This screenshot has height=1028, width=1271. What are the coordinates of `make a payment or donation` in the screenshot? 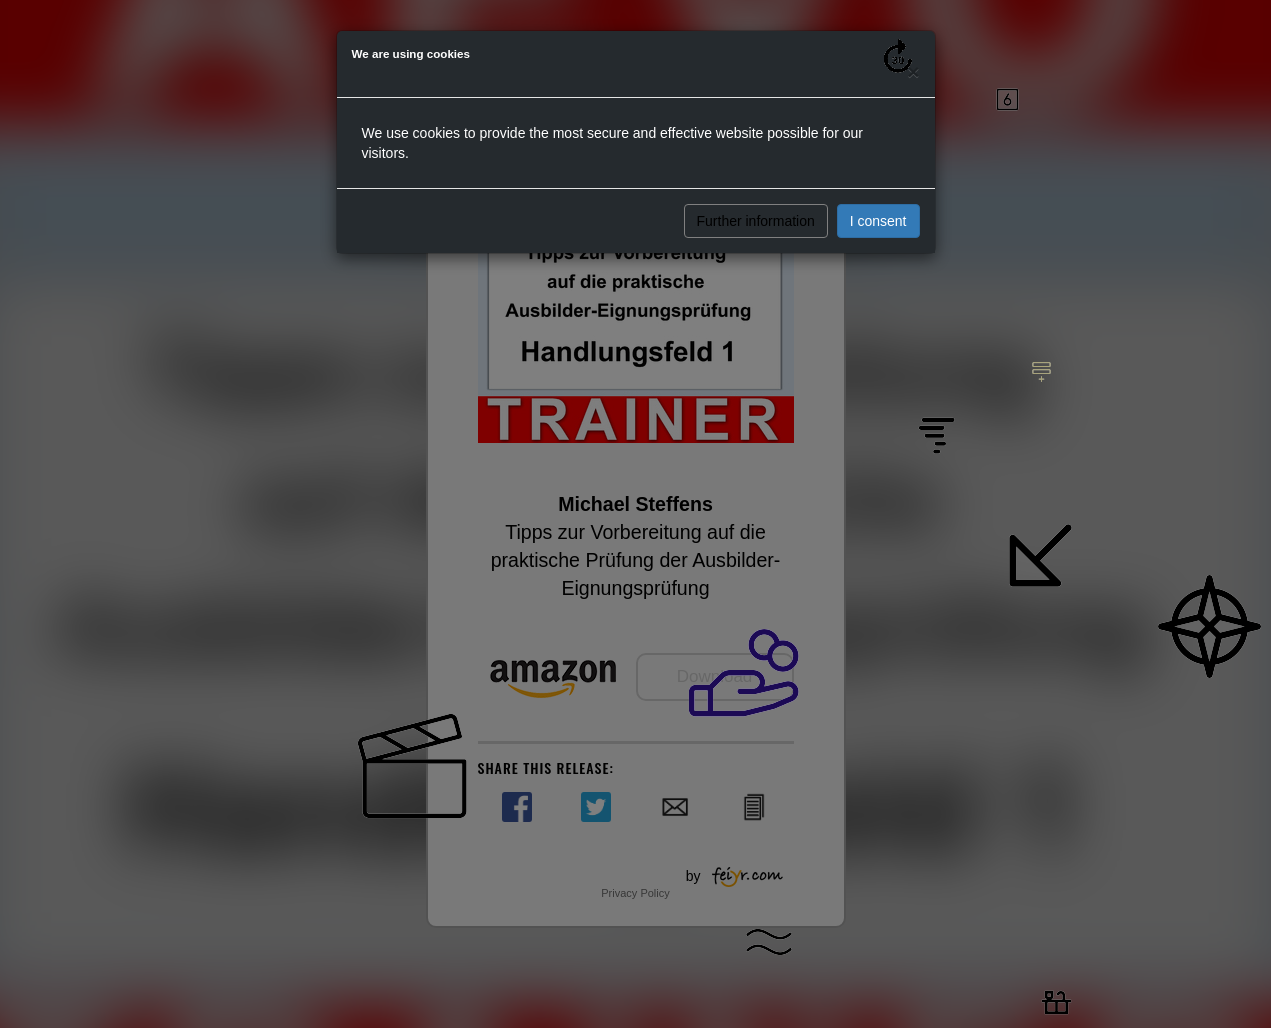 It's located at (747, 676).